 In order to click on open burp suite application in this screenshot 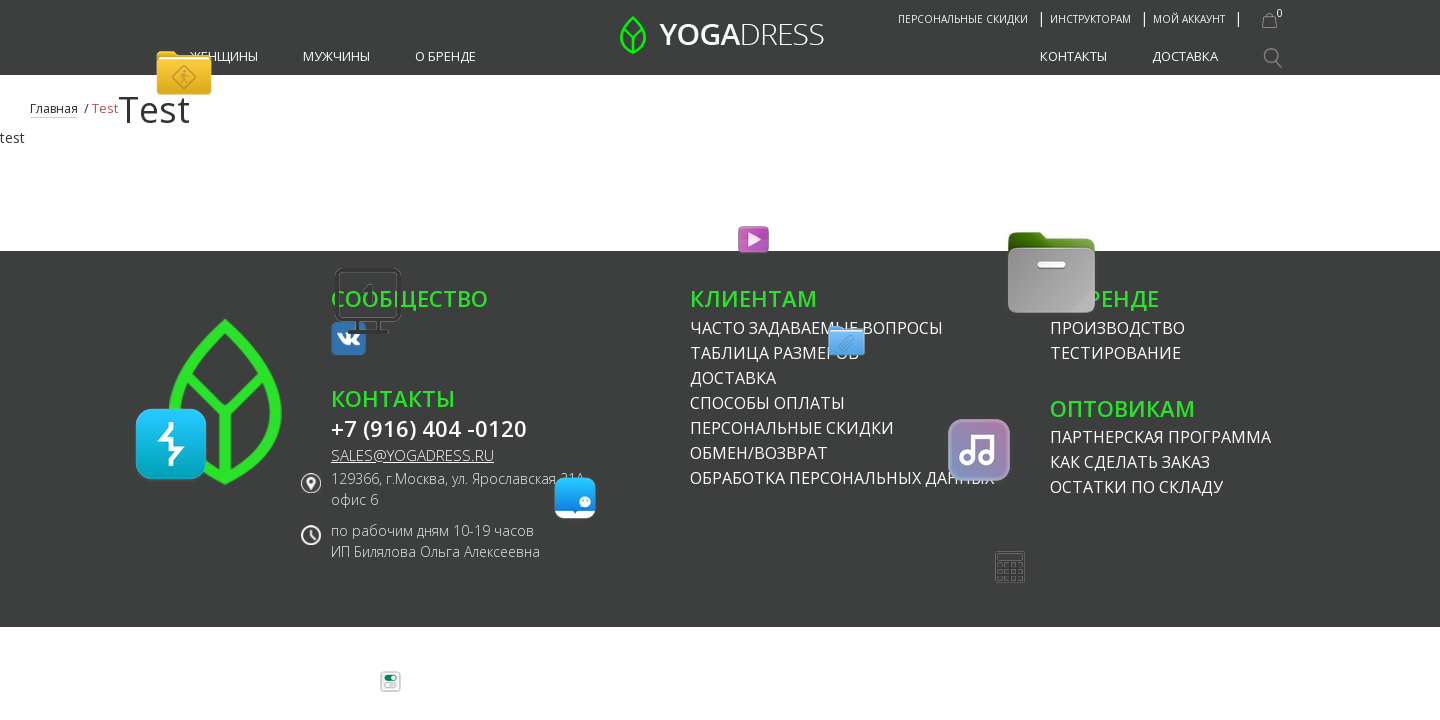, I will do `click(171, 444)`.